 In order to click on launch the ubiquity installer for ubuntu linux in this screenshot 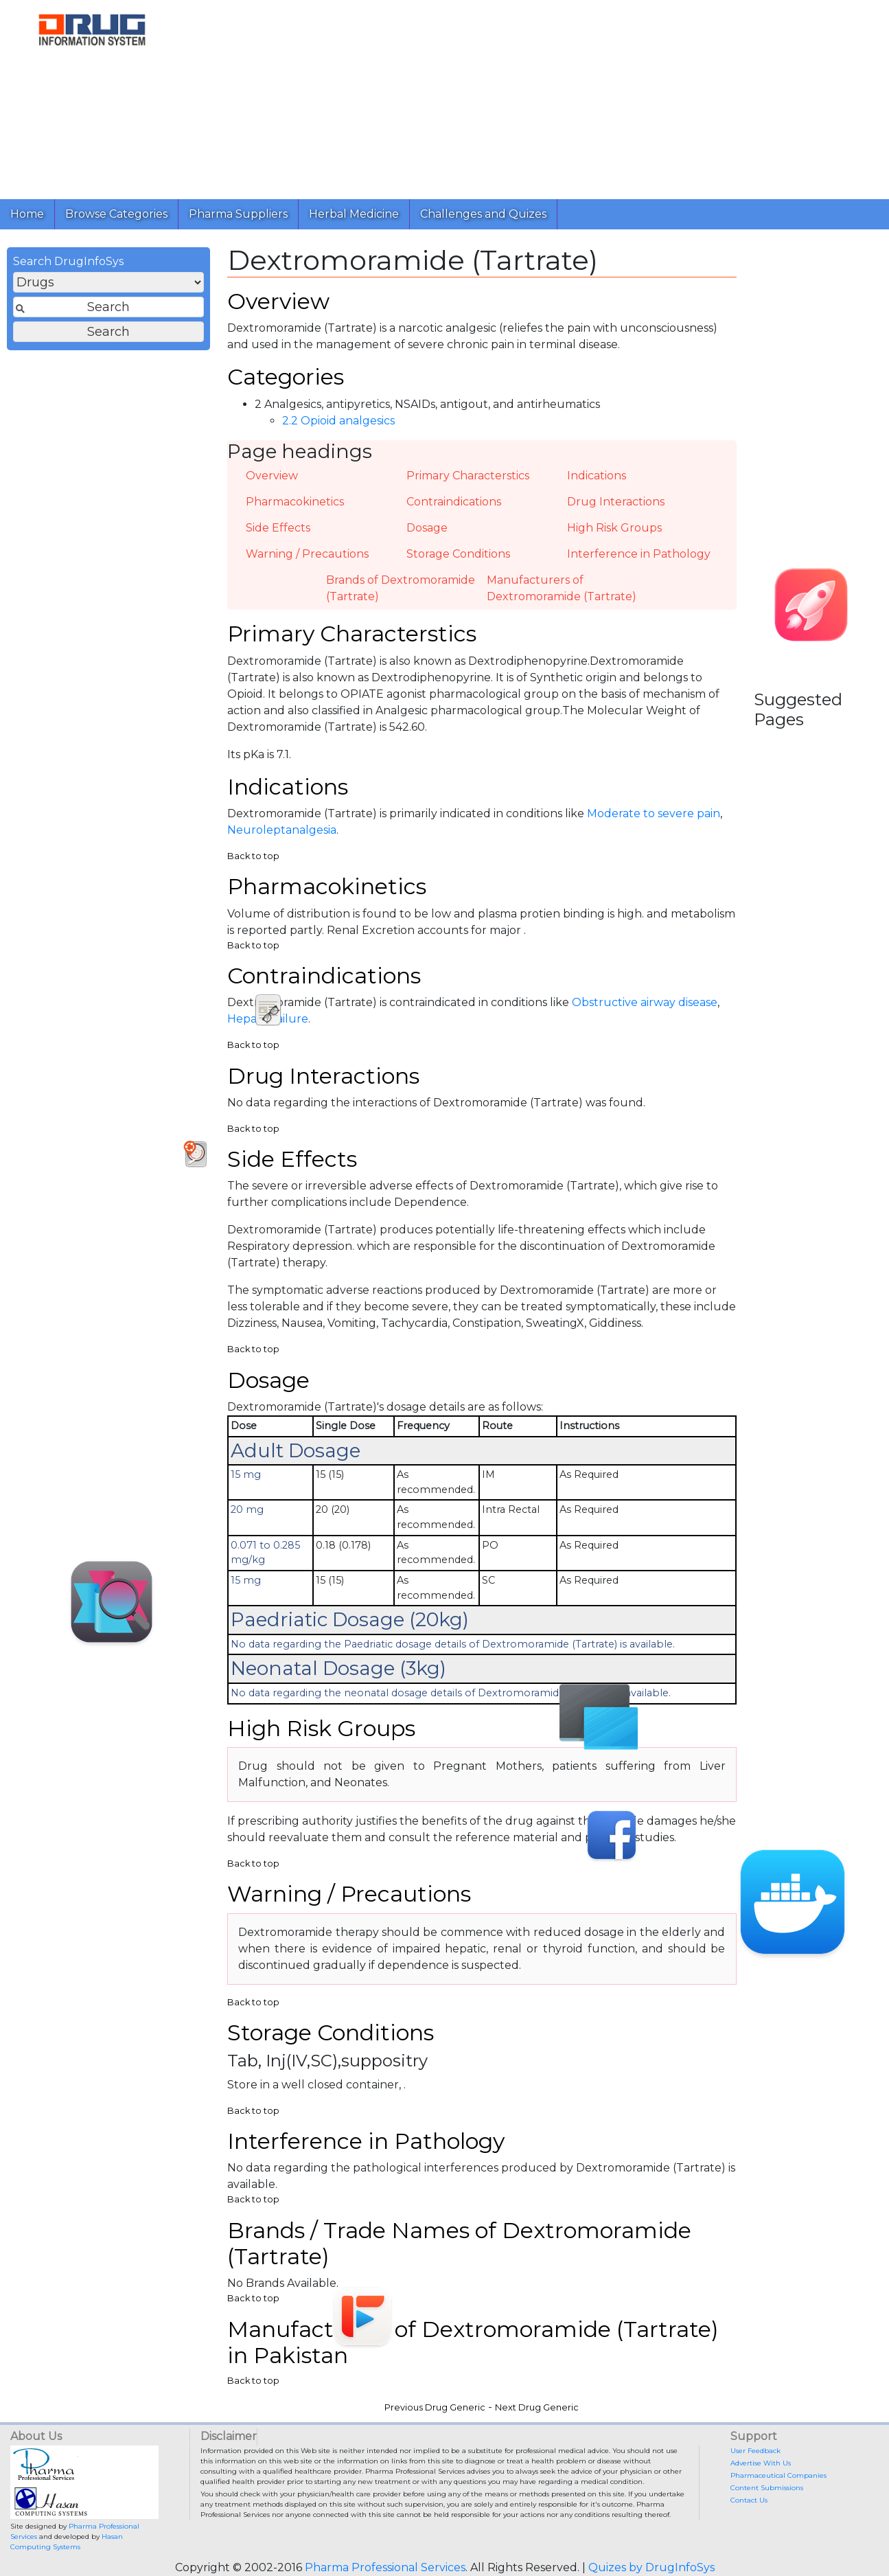, I will do `click(196, 1154)`.